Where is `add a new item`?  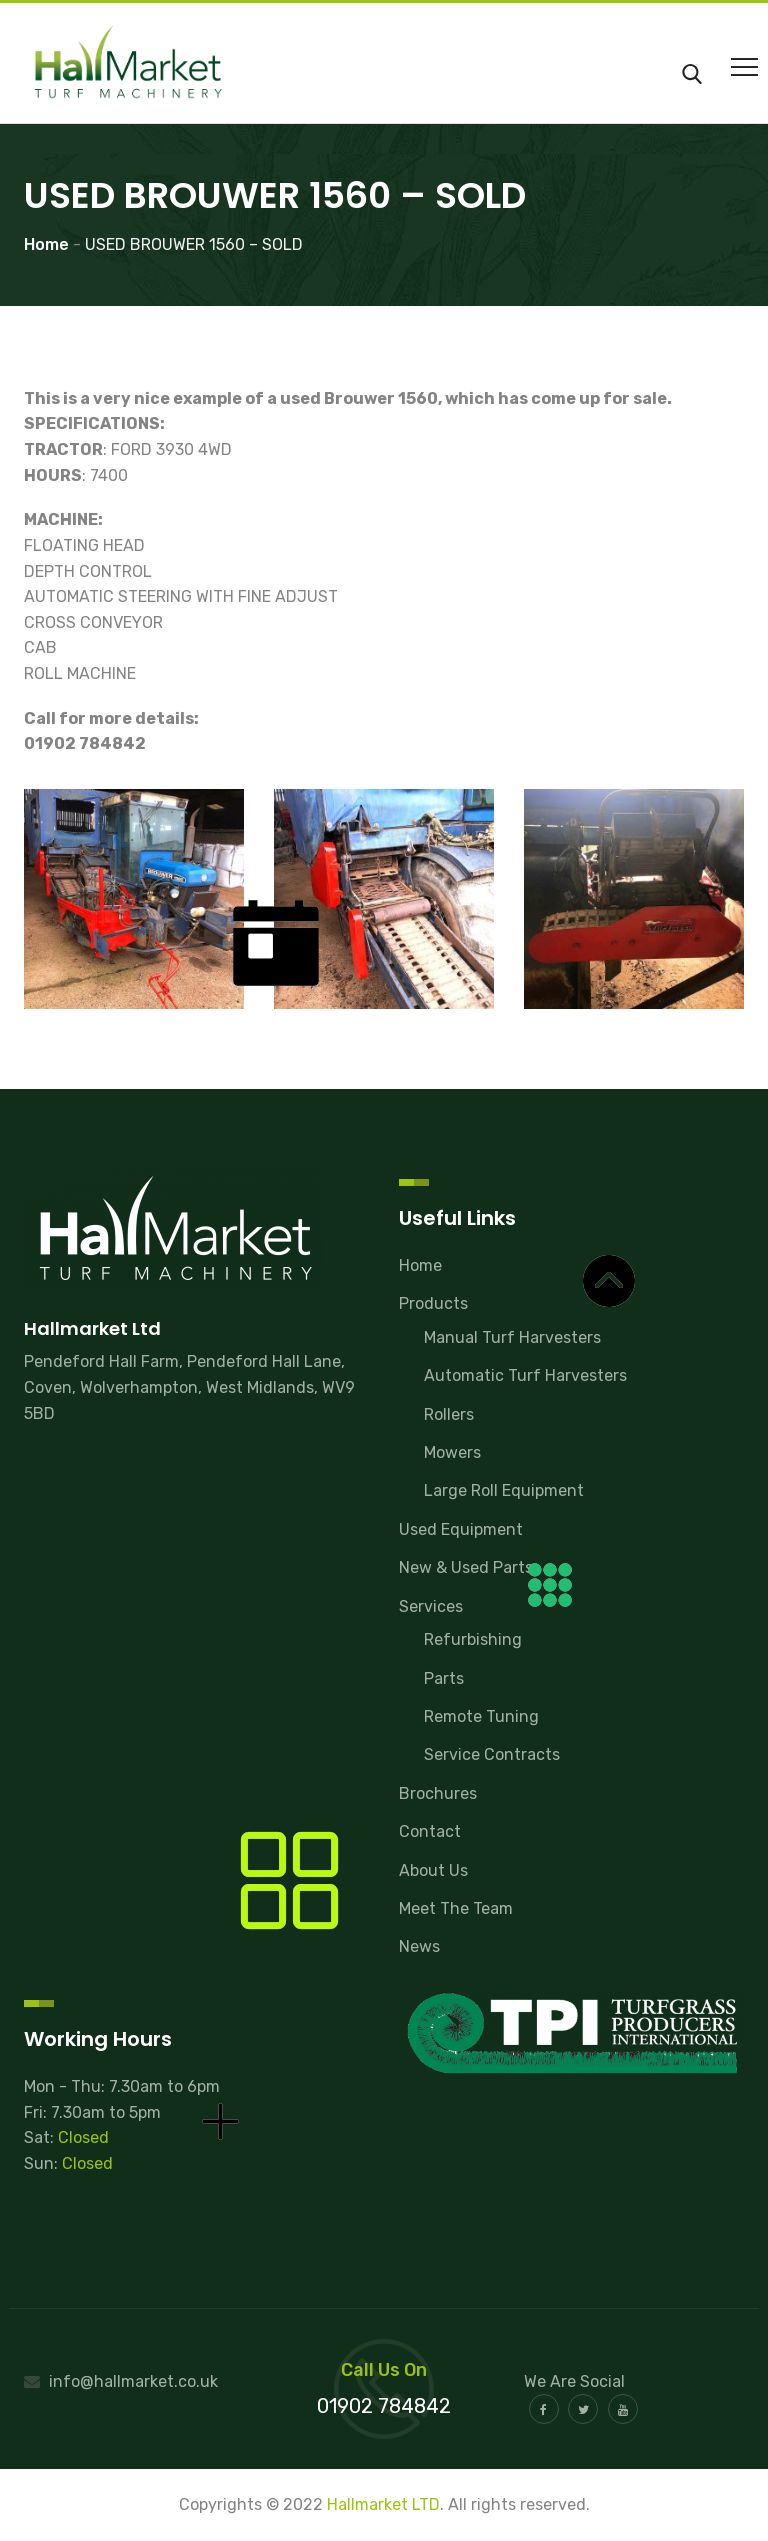 add a new item is located at coordinates (220, 2121).